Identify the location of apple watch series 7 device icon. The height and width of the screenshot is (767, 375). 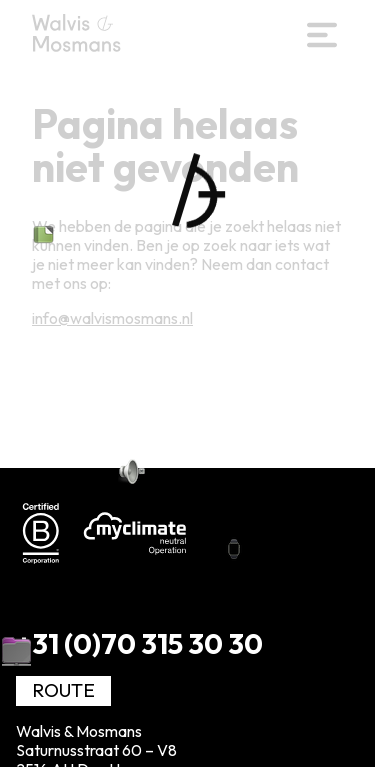
(234, 549).